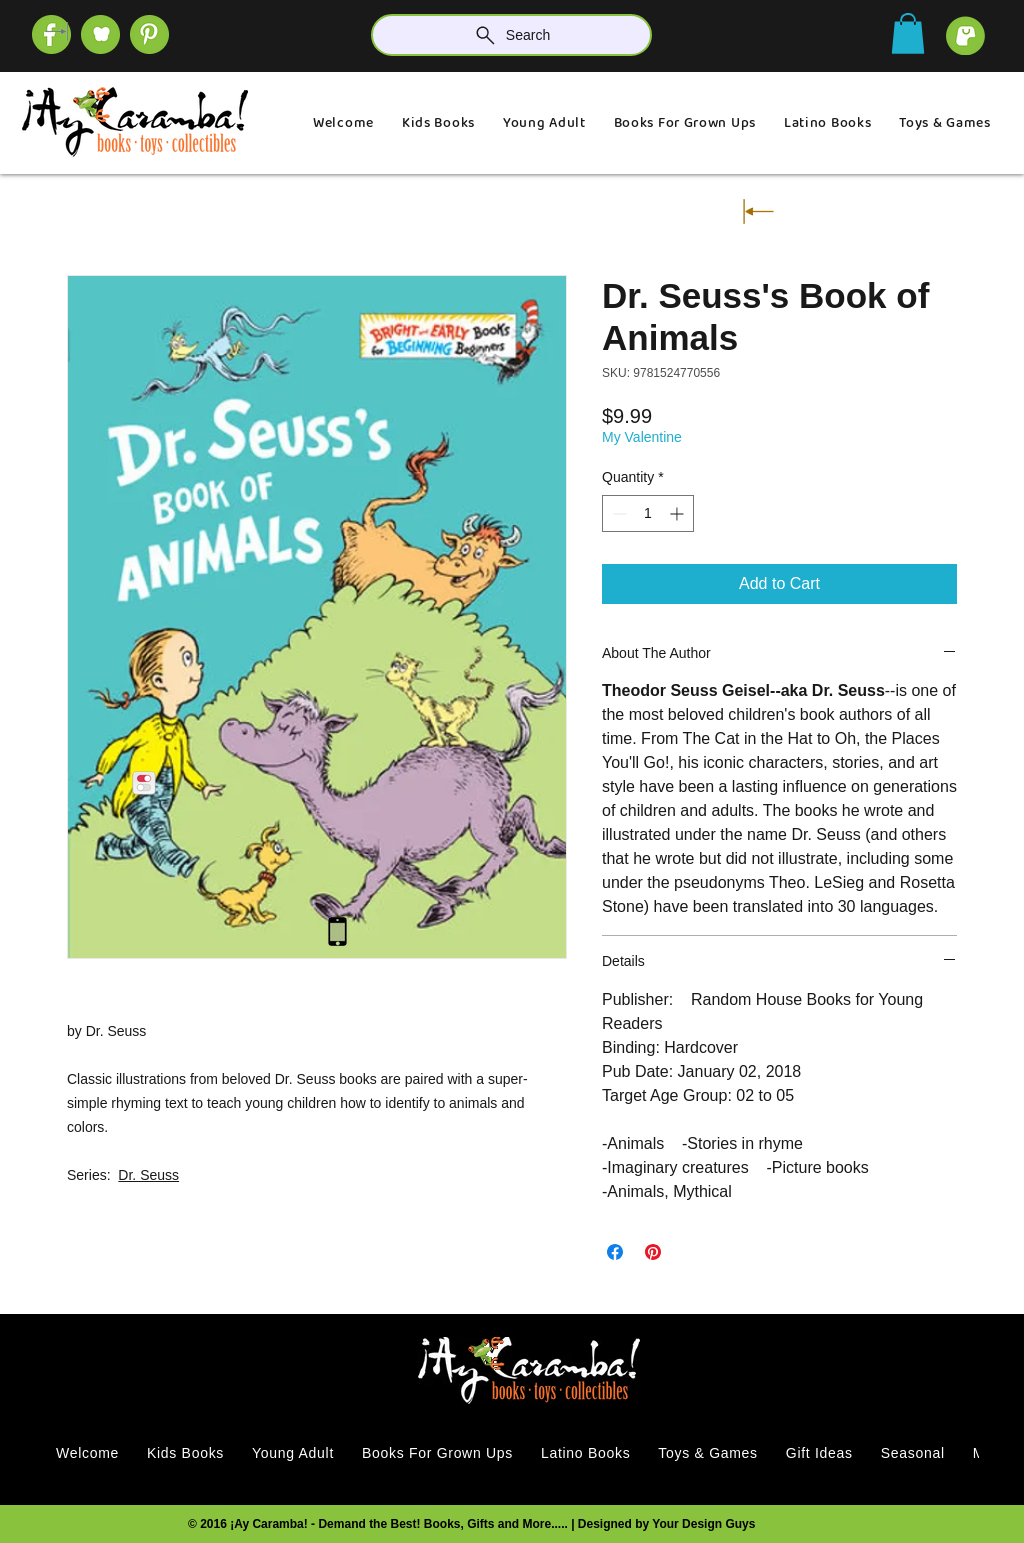  I want to click on go to the first item in a list or sequence, so click(758, 211).